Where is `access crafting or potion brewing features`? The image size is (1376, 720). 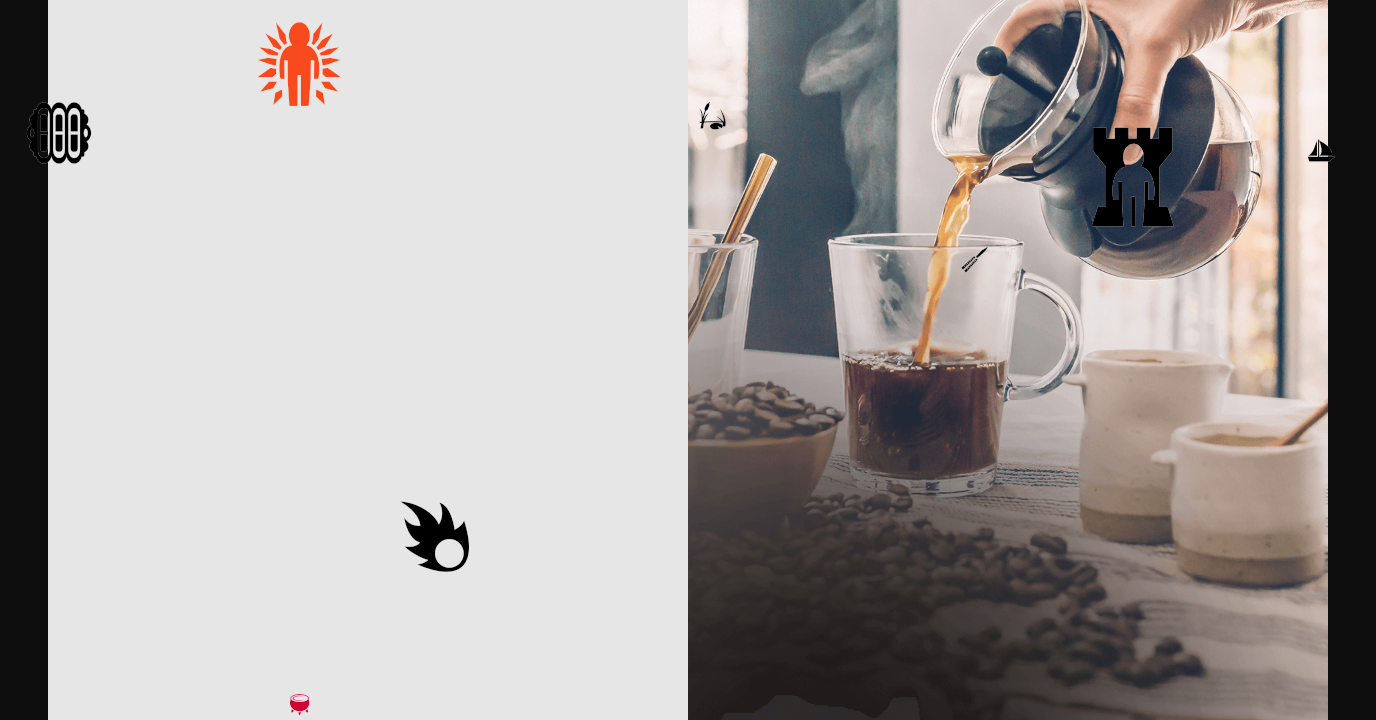
access crafting or potion brewing features is located at coordinates (299, 704).